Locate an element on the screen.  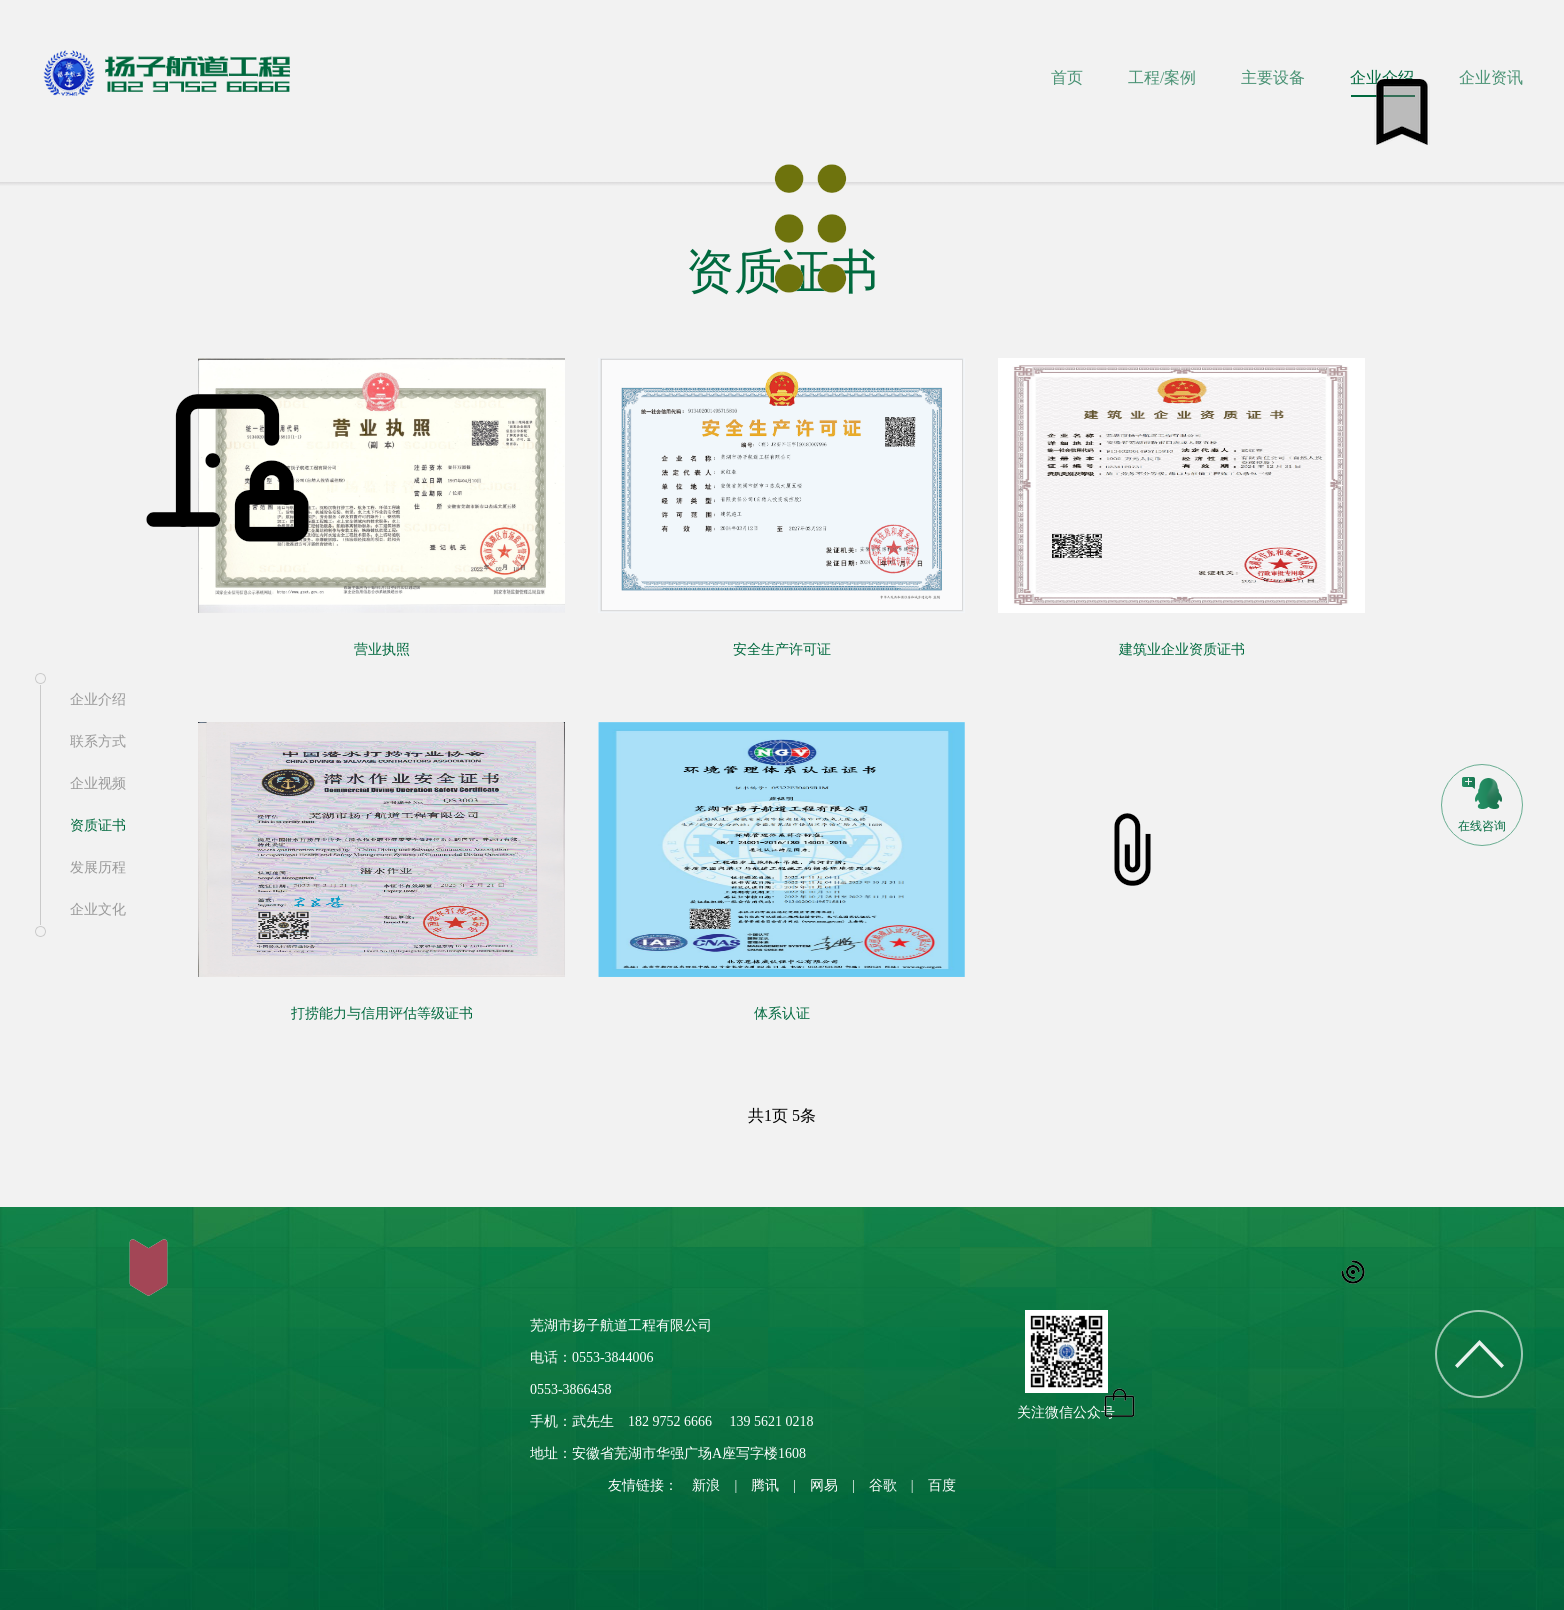
attach a file to your message is located at coordinates (1132, 849).